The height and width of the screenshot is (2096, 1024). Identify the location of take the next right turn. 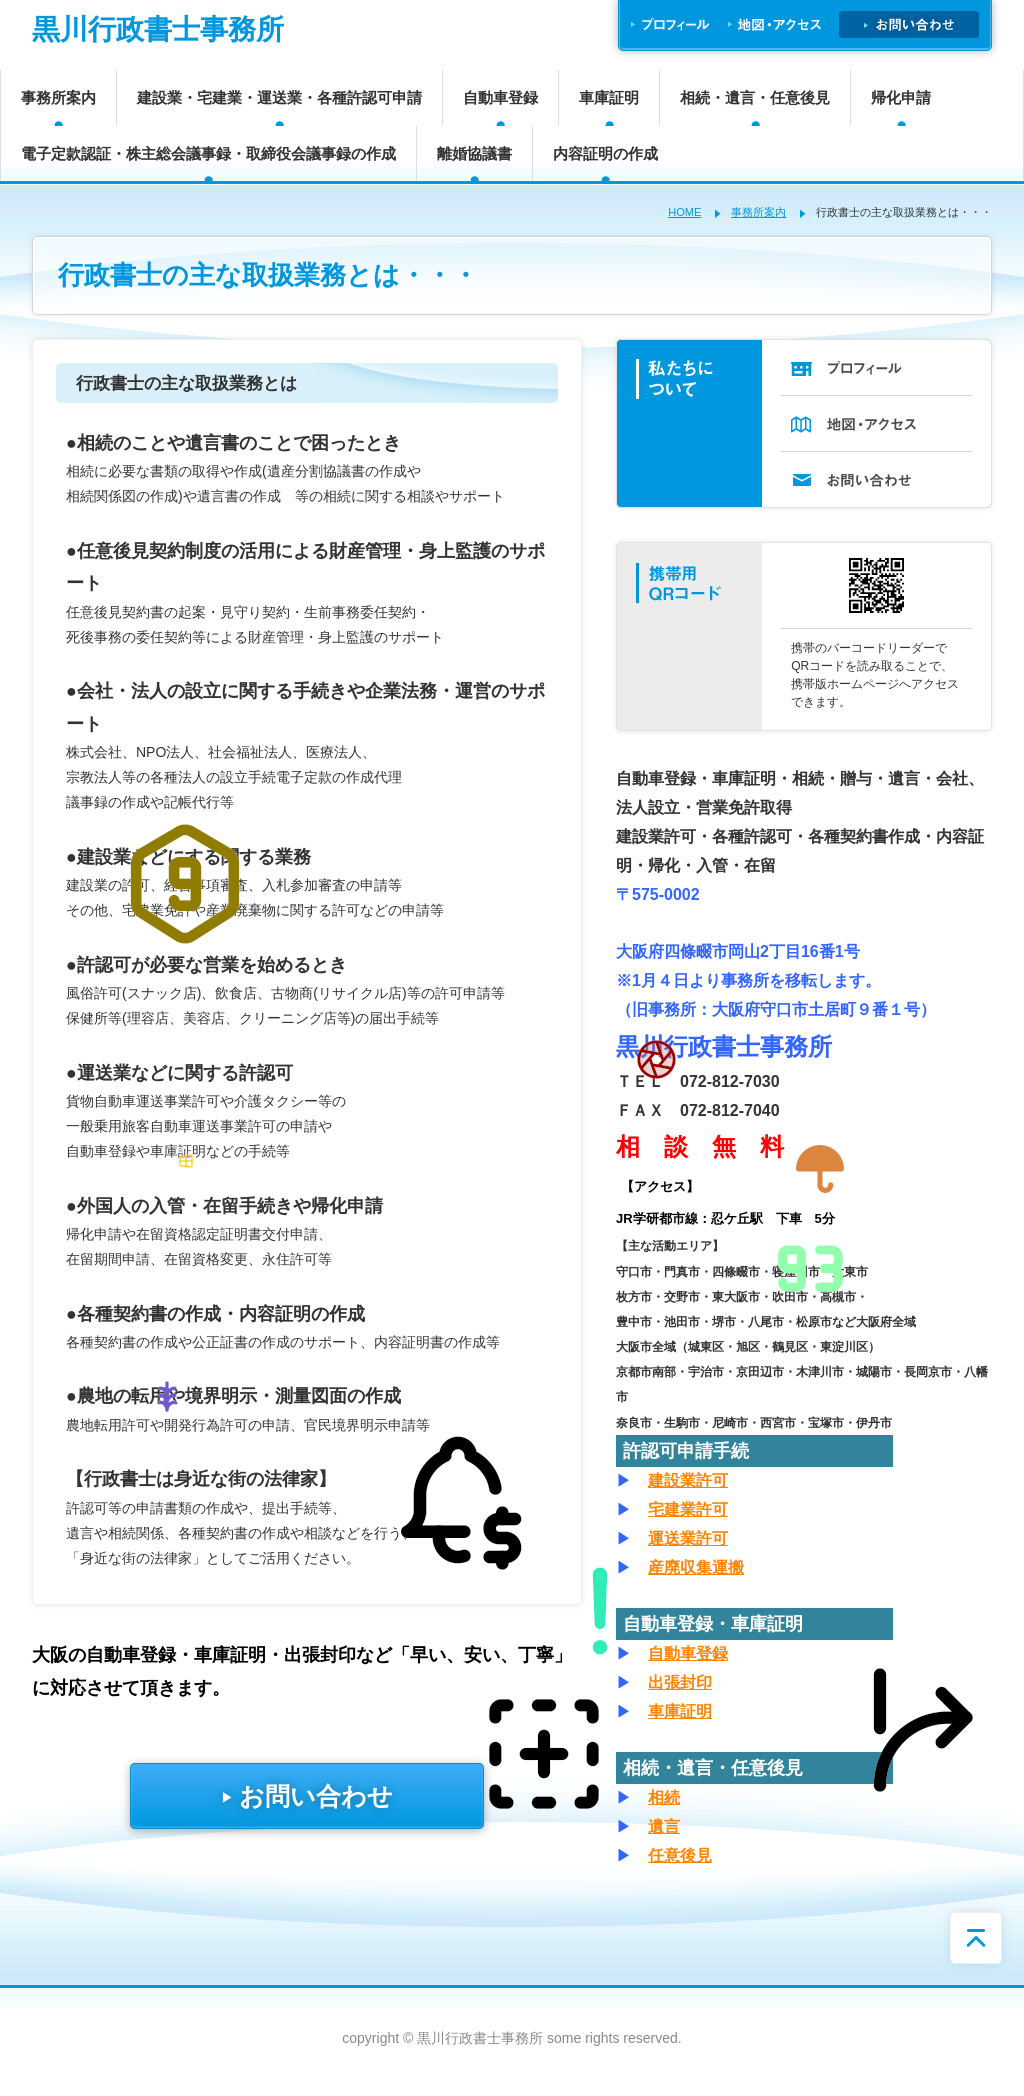
(917, 1730).